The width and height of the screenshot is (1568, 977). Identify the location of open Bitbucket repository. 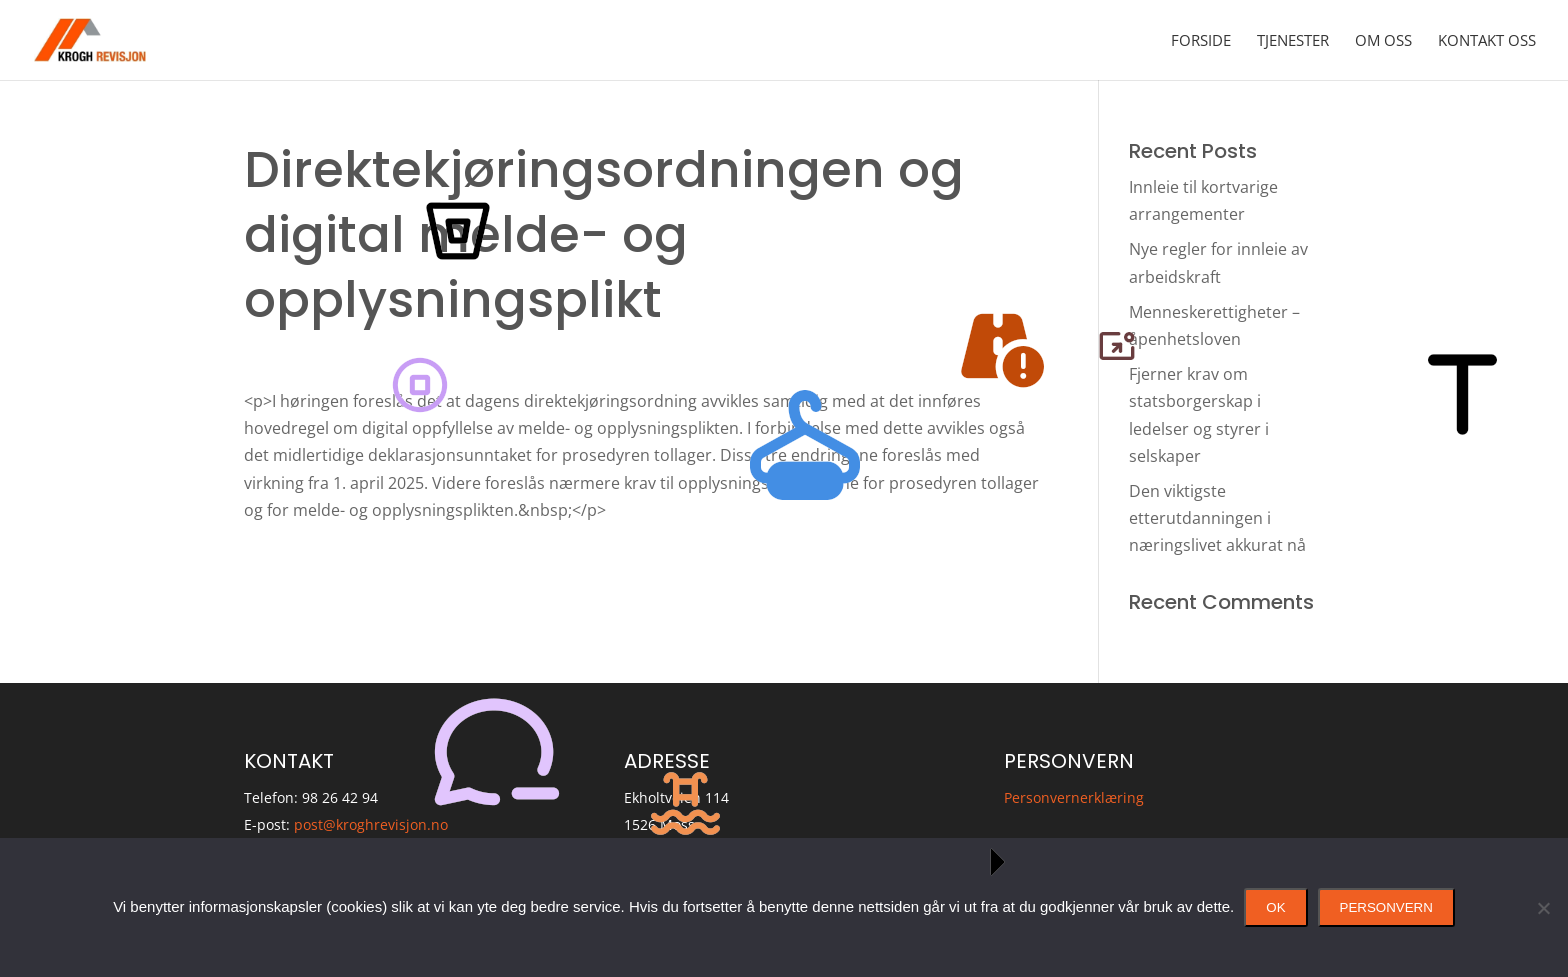
(458, 231).